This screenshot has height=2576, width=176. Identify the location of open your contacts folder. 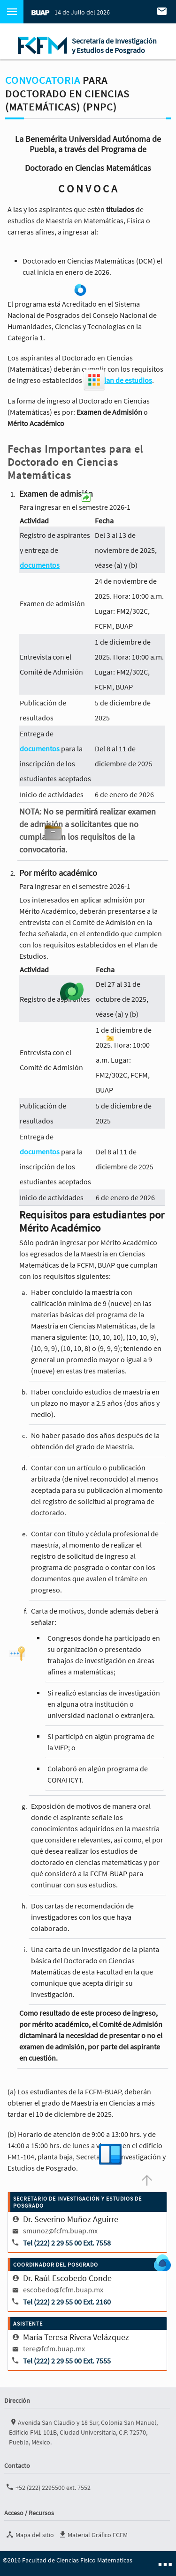
(110, 1038).